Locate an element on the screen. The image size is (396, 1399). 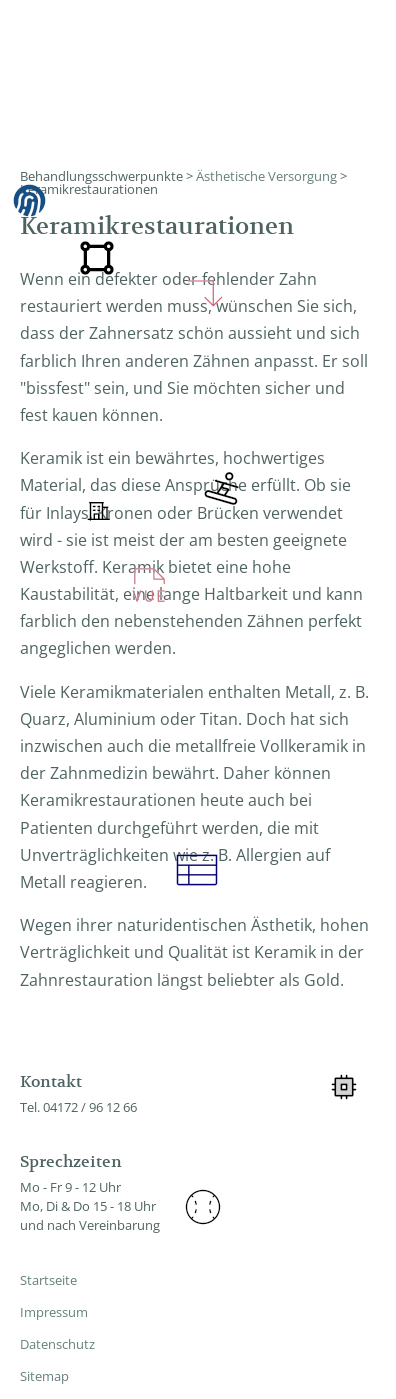
view office or workplace location is located at coordinates (98, 511).